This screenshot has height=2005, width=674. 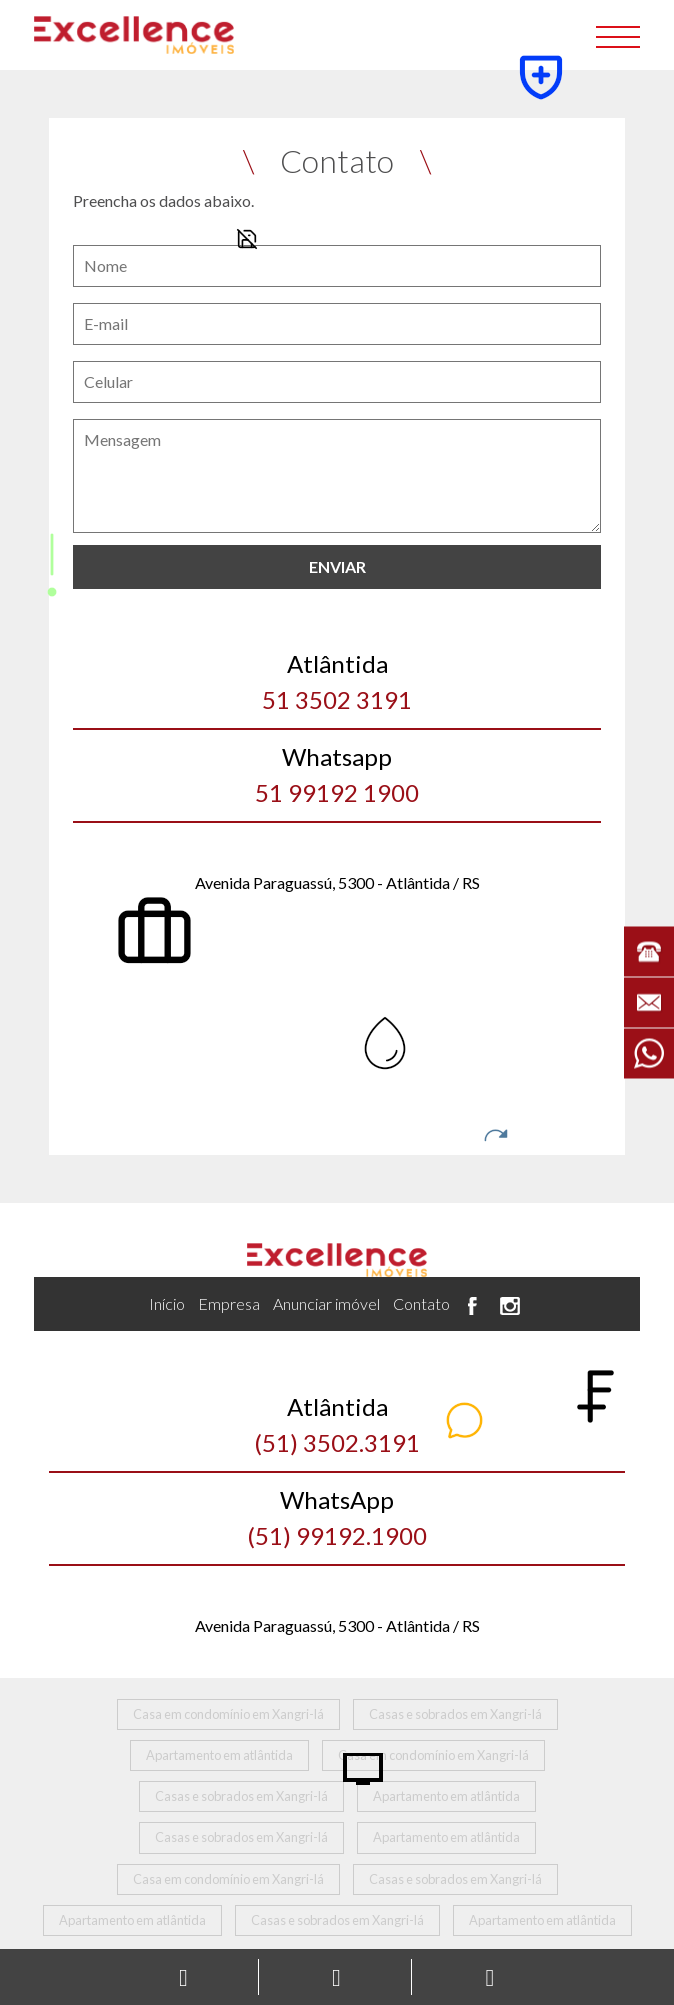 What do you see at coordinates (52, 565) in the screenshot?
I see `indicates a warning or alert requiring attention` at bounding box center [52, 565].